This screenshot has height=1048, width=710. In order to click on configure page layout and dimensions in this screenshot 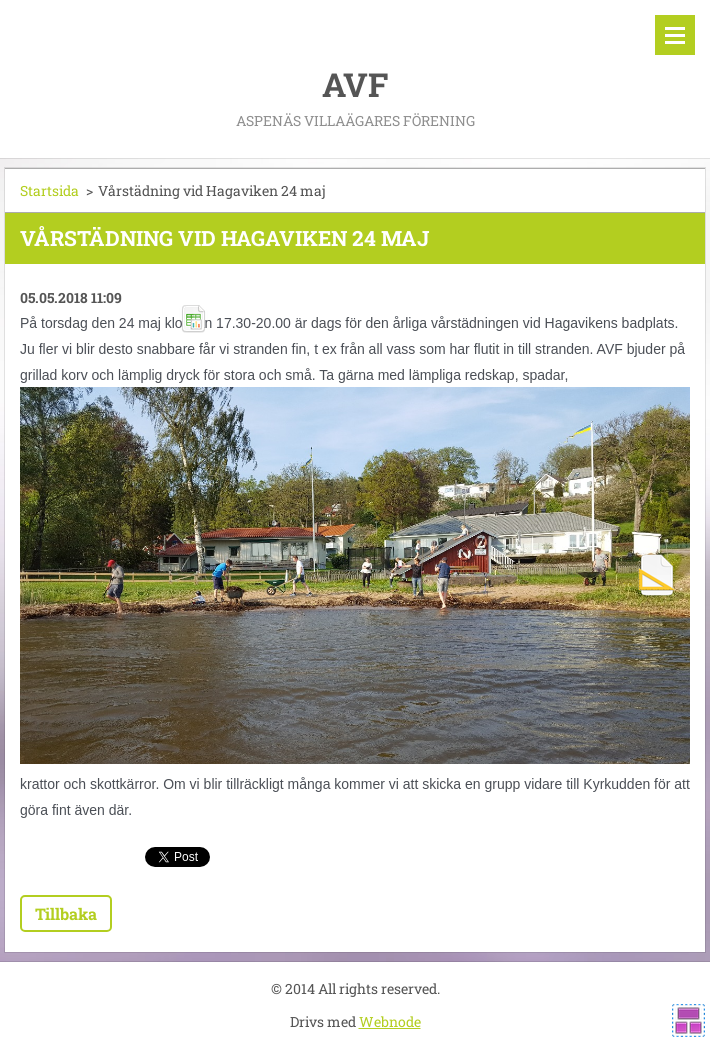, I will do `click(657, 575)`.